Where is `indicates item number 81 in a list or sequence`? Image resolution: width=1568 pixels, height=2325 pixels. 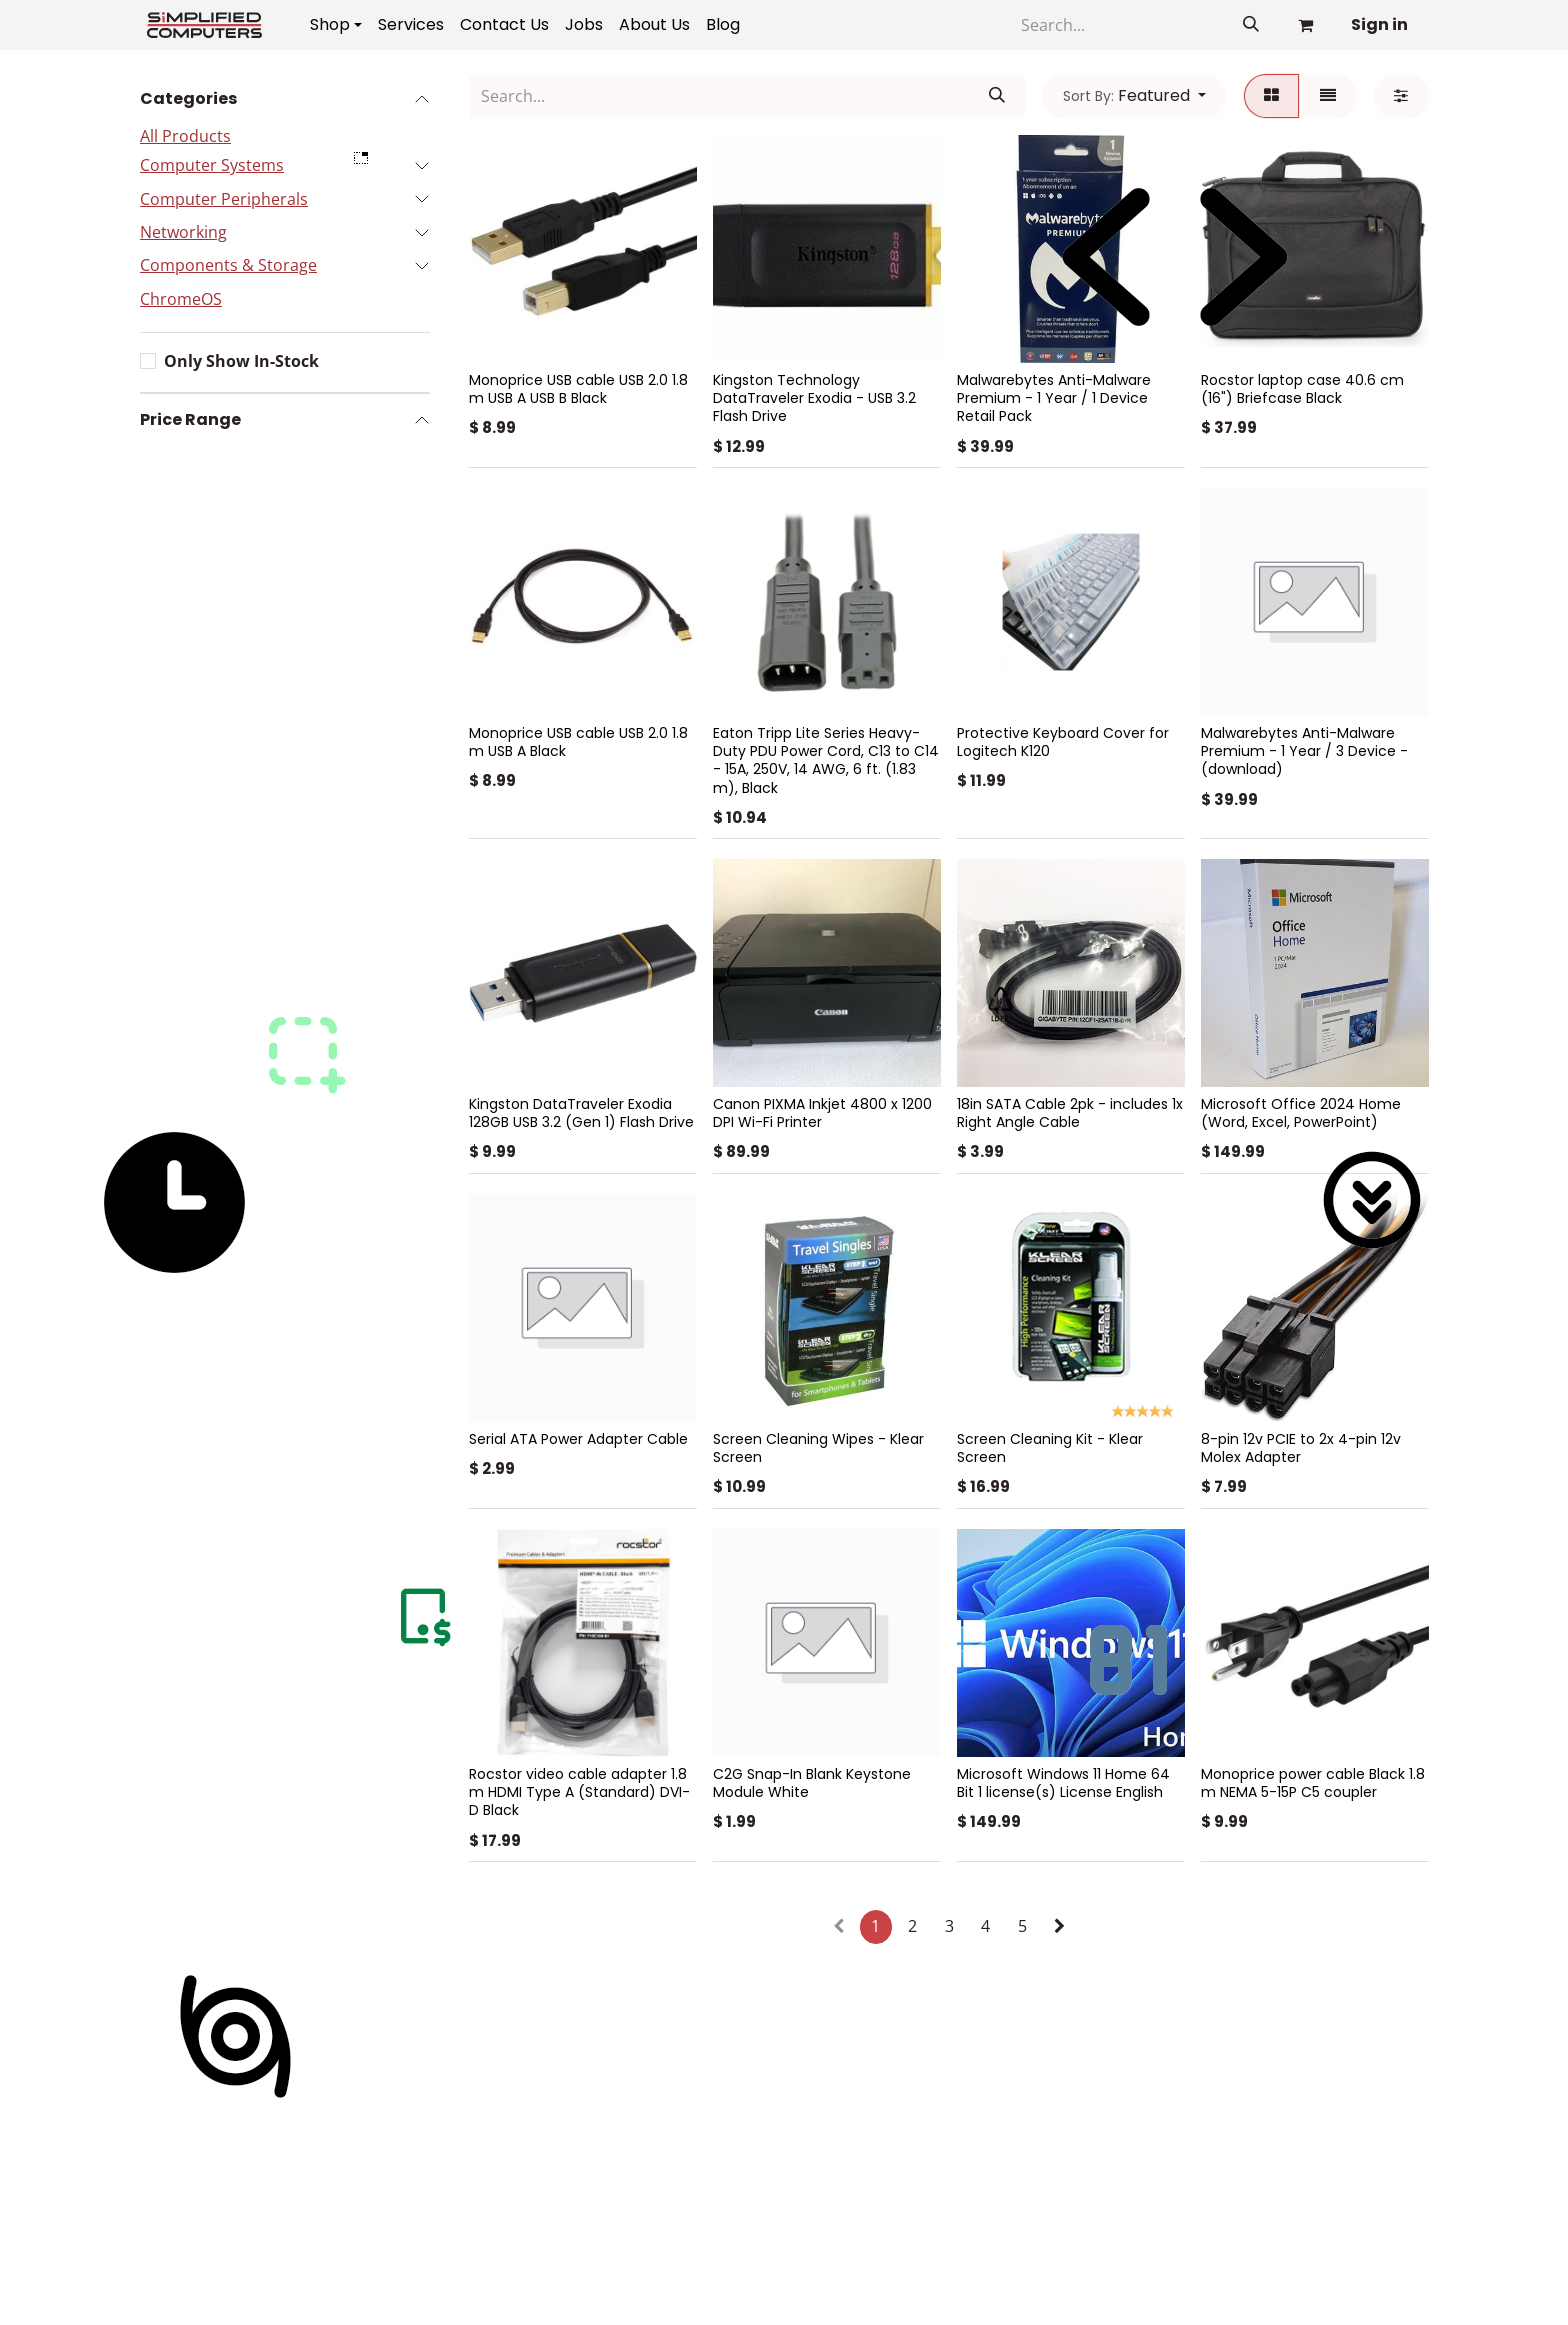
indicates item number 81 in a list or sequence is located at coordinates (1132, 1660).